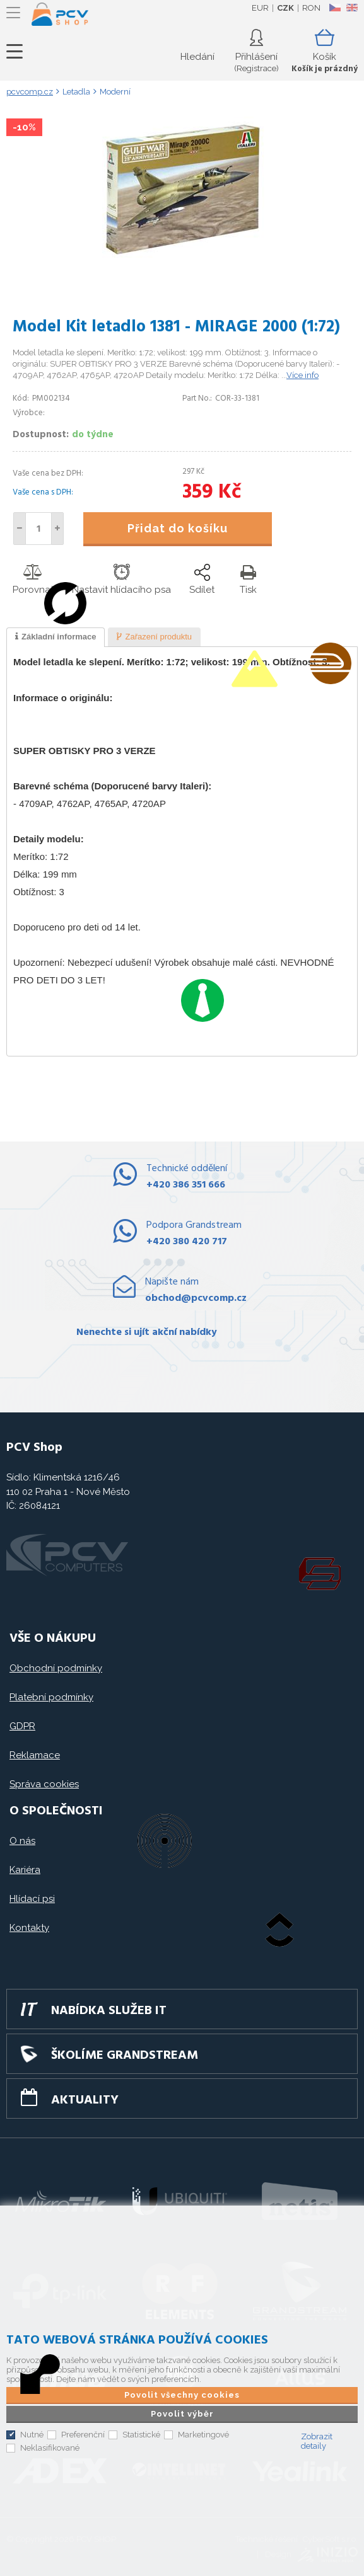 The height and width of the screenshot is (2576, 364). I want to click on iBeacon bluetooth proximity technology logo, so click(165, 1841).